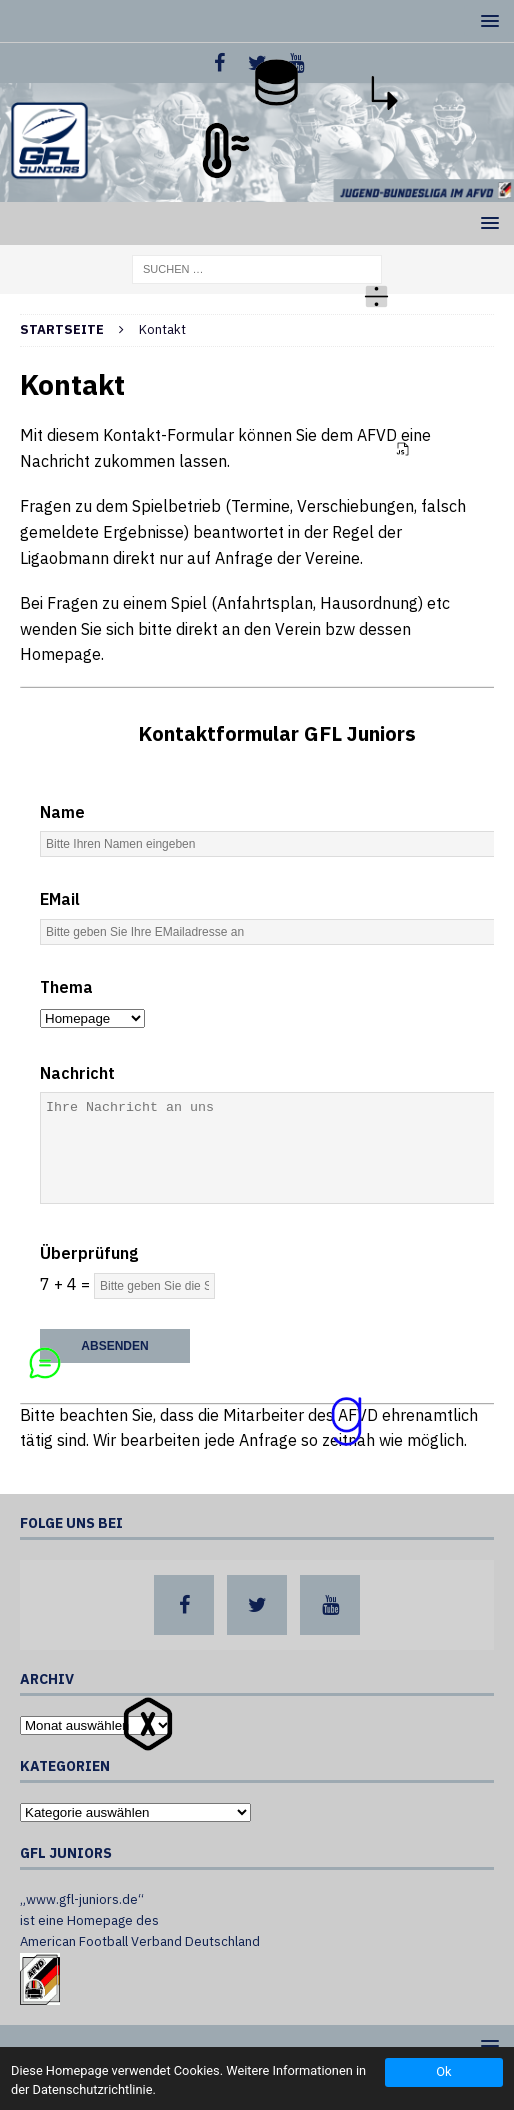 Image resolution: width=514 pixels, height=2110 pixels. I want to click on reply to a message or comment, so click(382, 93).